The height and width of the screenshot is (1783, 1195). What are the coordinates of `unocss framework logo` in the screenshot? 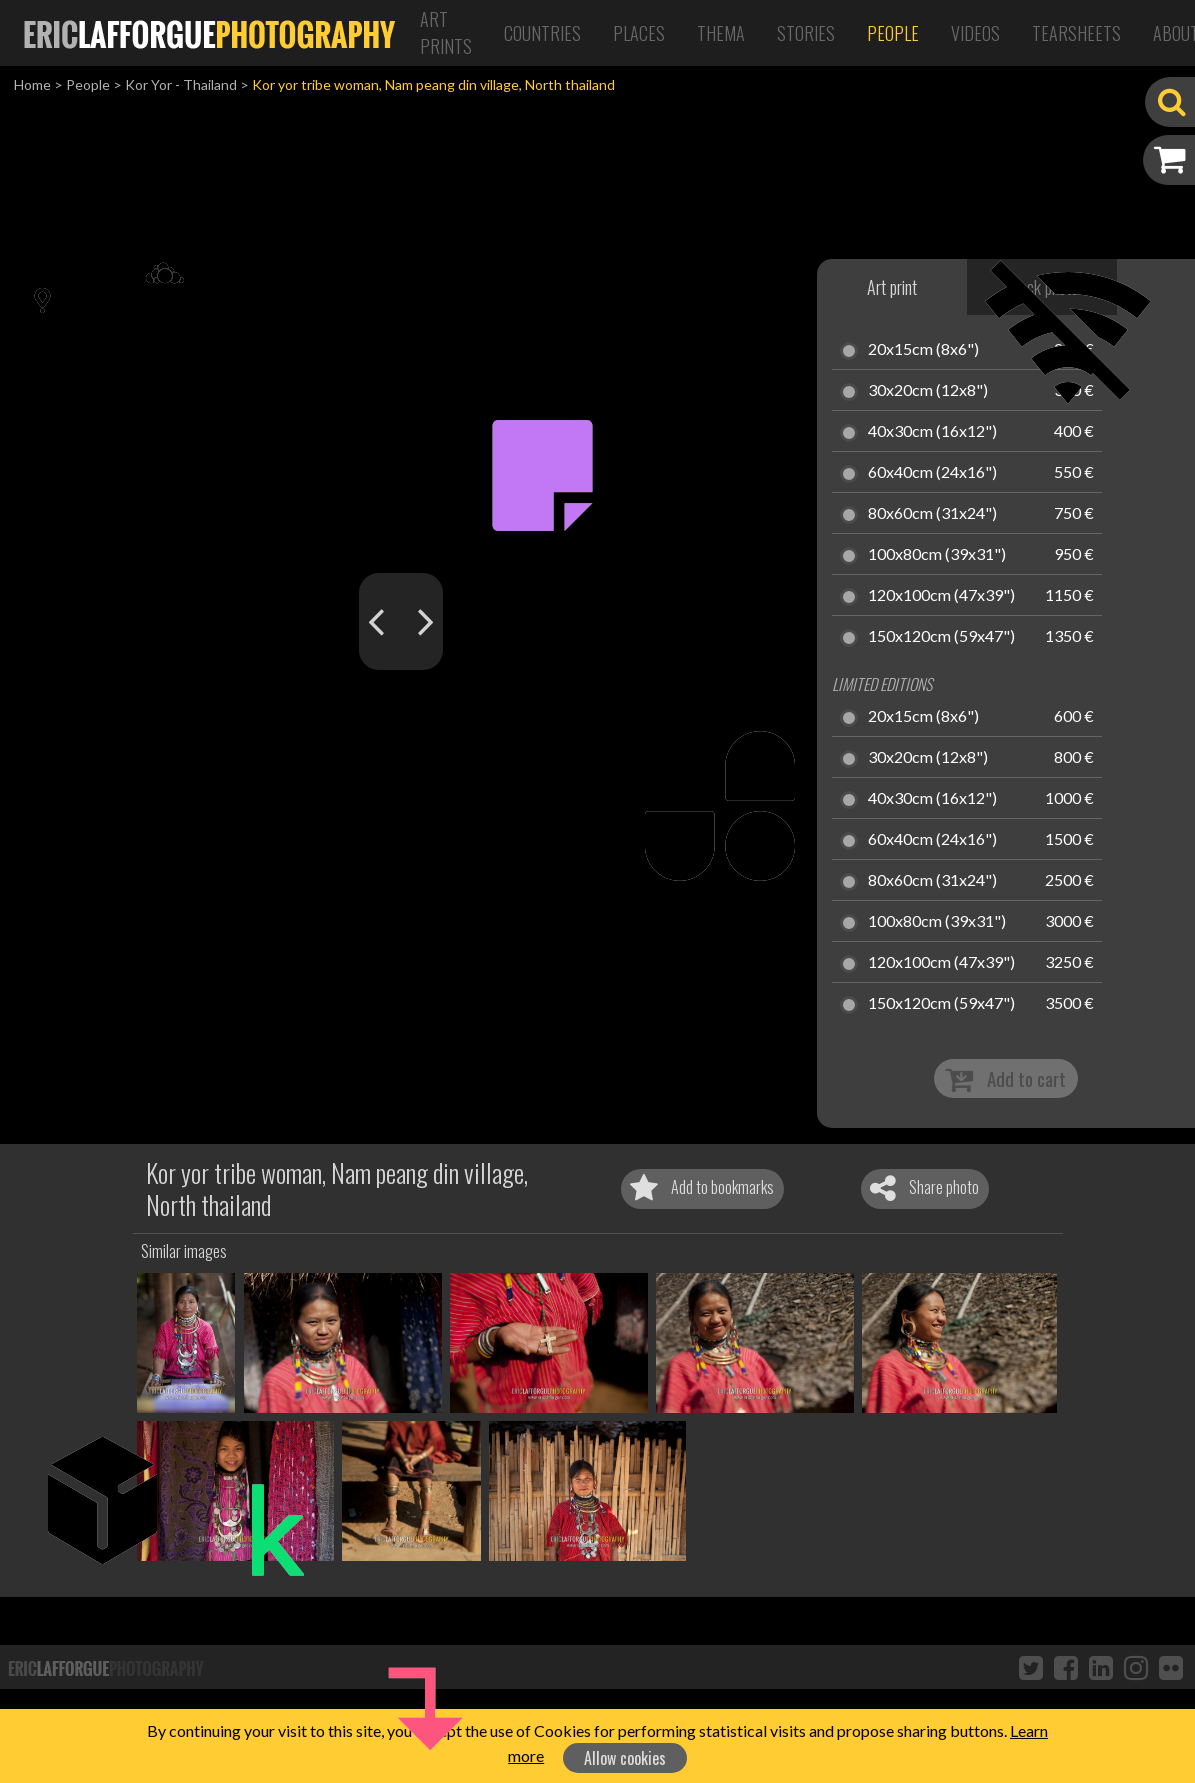 It's located at (720, 806).